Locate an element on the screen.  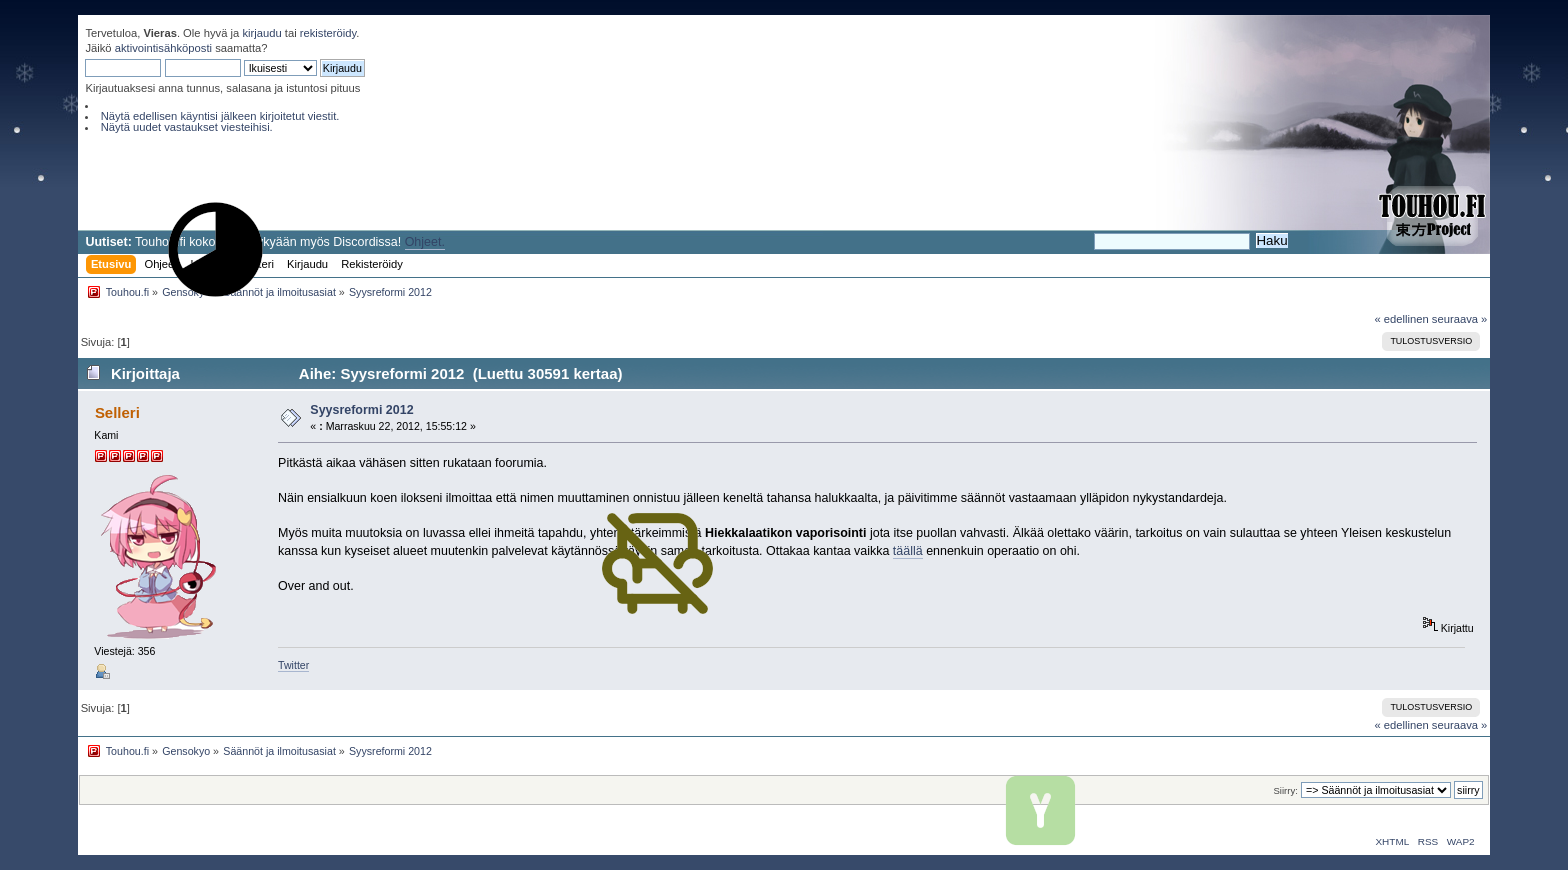
indicates 66% progress or completion is located at coordinates (215, 249).